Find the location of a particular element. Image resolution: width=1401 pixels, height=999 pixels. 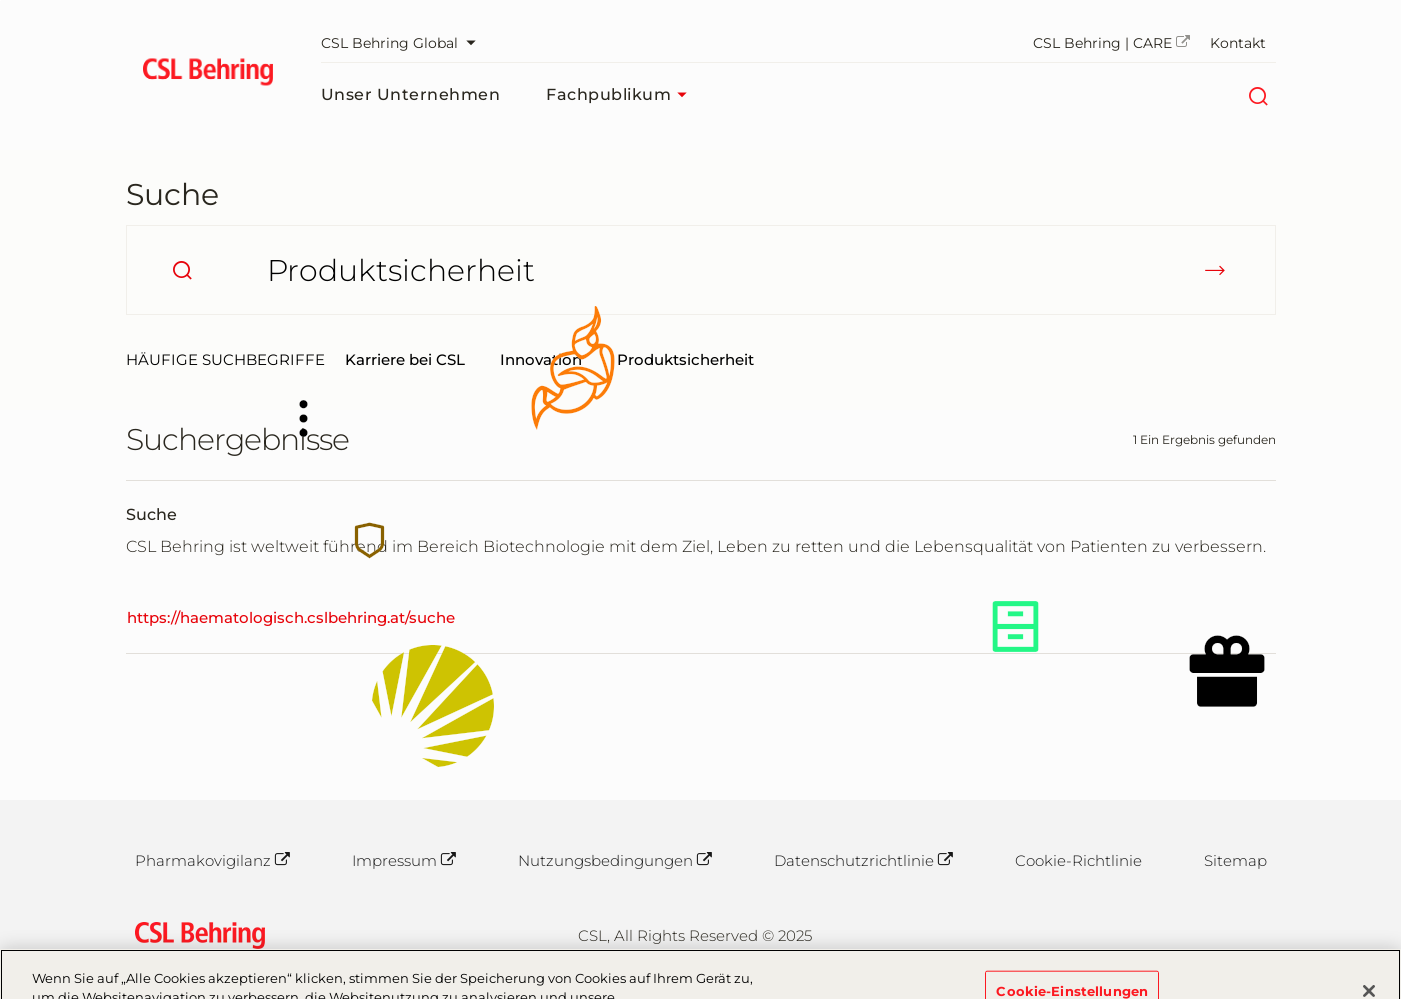

open jitsi video conferencing app is located at coordinates (573, 368).